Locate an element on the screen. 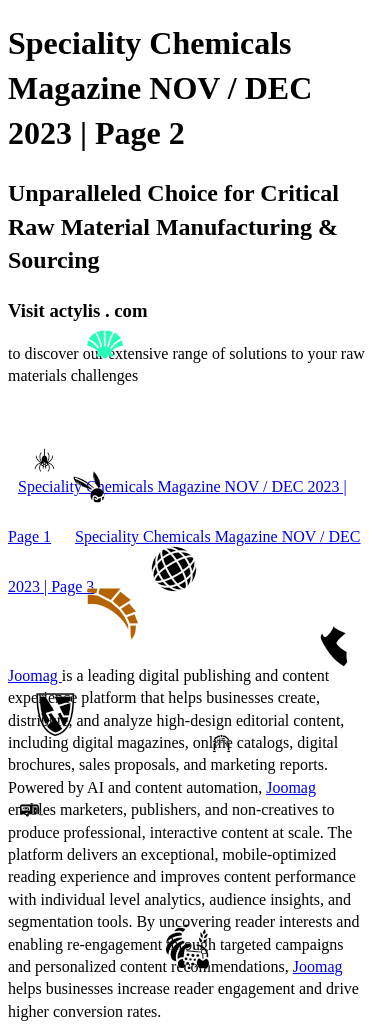 The image size is (375, 1031). seafood or shellfish category indicator is located at coordinates (105, 344).